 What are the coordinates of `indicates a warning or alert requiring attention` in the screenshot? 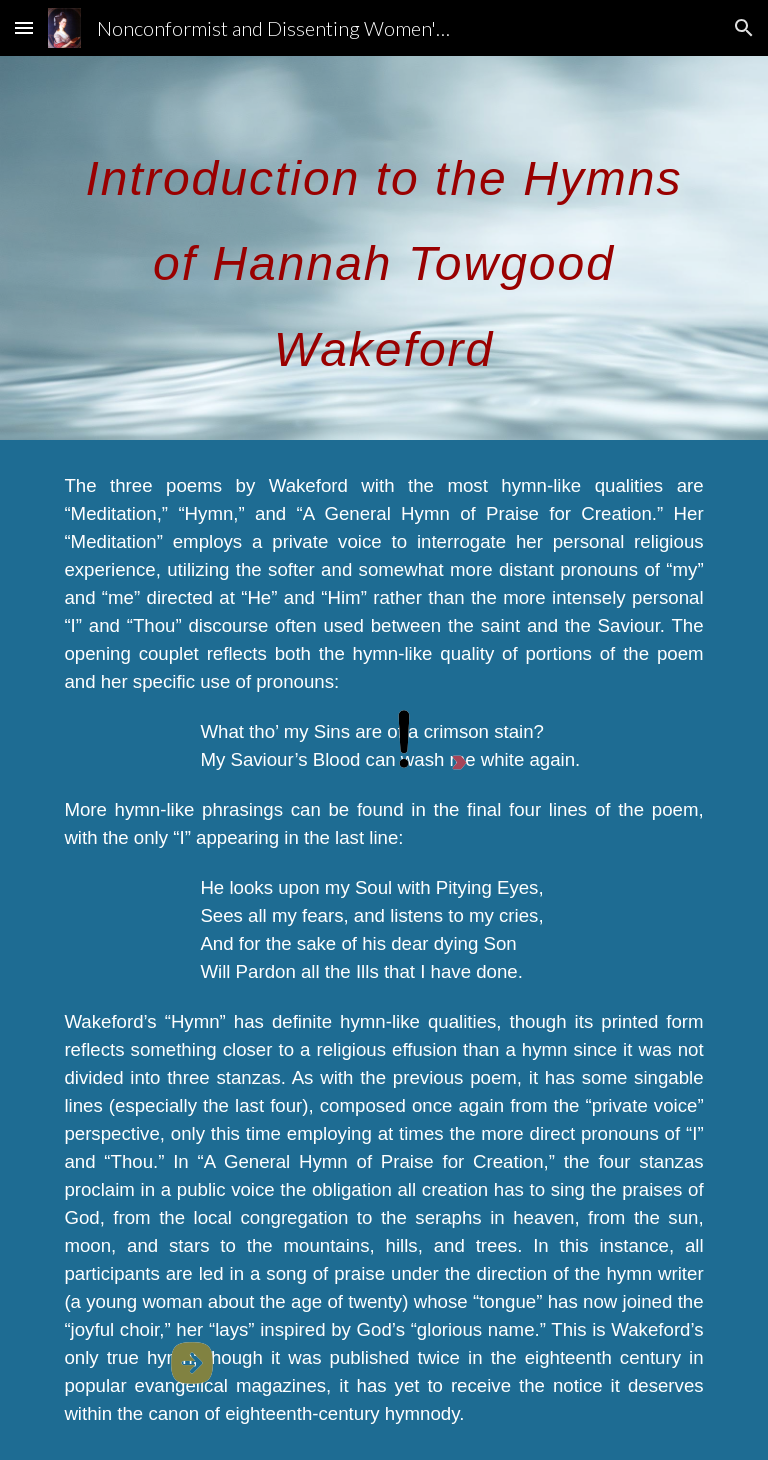 It's located at (404, 739).